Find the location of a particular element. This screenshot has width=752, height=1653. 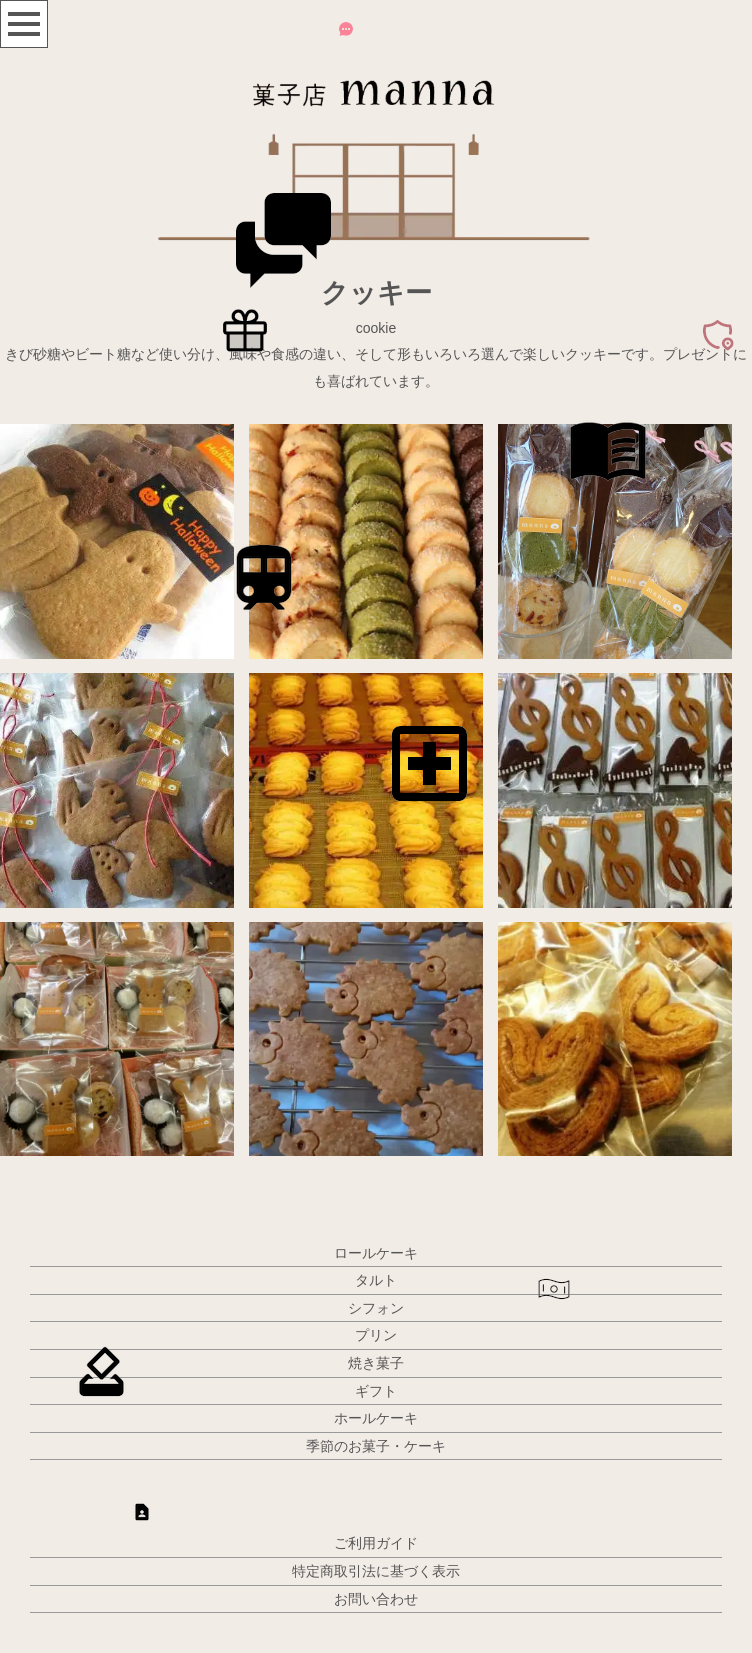

view train schedules or routes is located at coordinates (264, 579).